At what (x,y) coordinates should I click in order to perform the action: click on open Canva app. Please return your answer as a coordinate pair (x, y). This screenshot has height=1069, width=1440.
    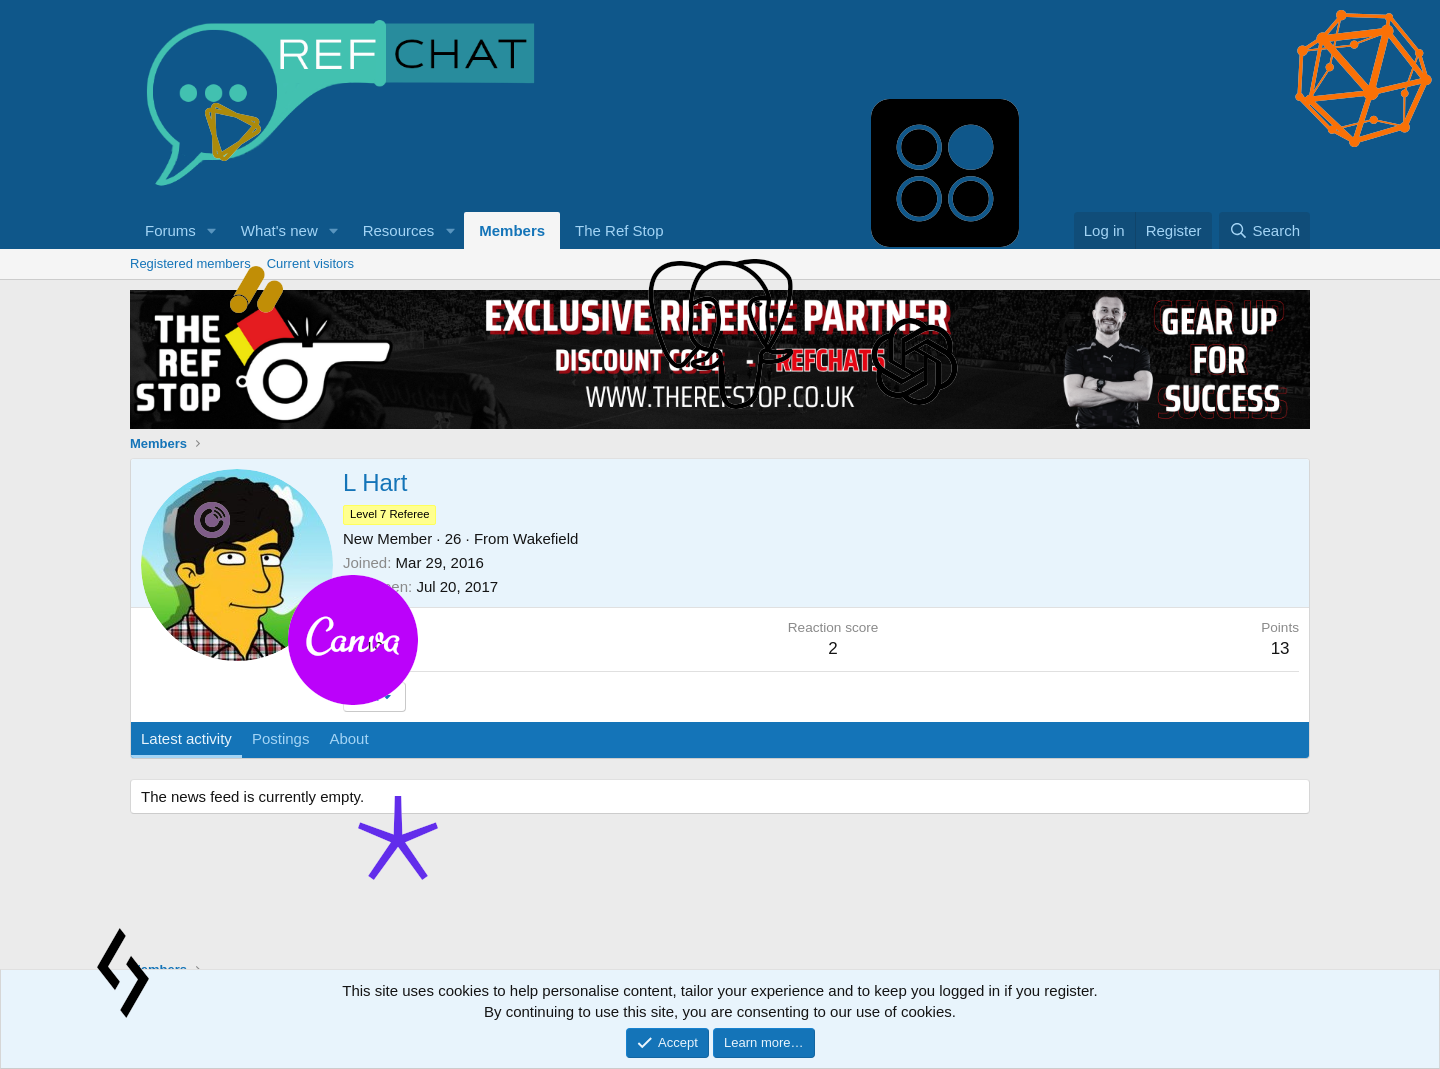
    Looking at the image, I should click on (353, 640).